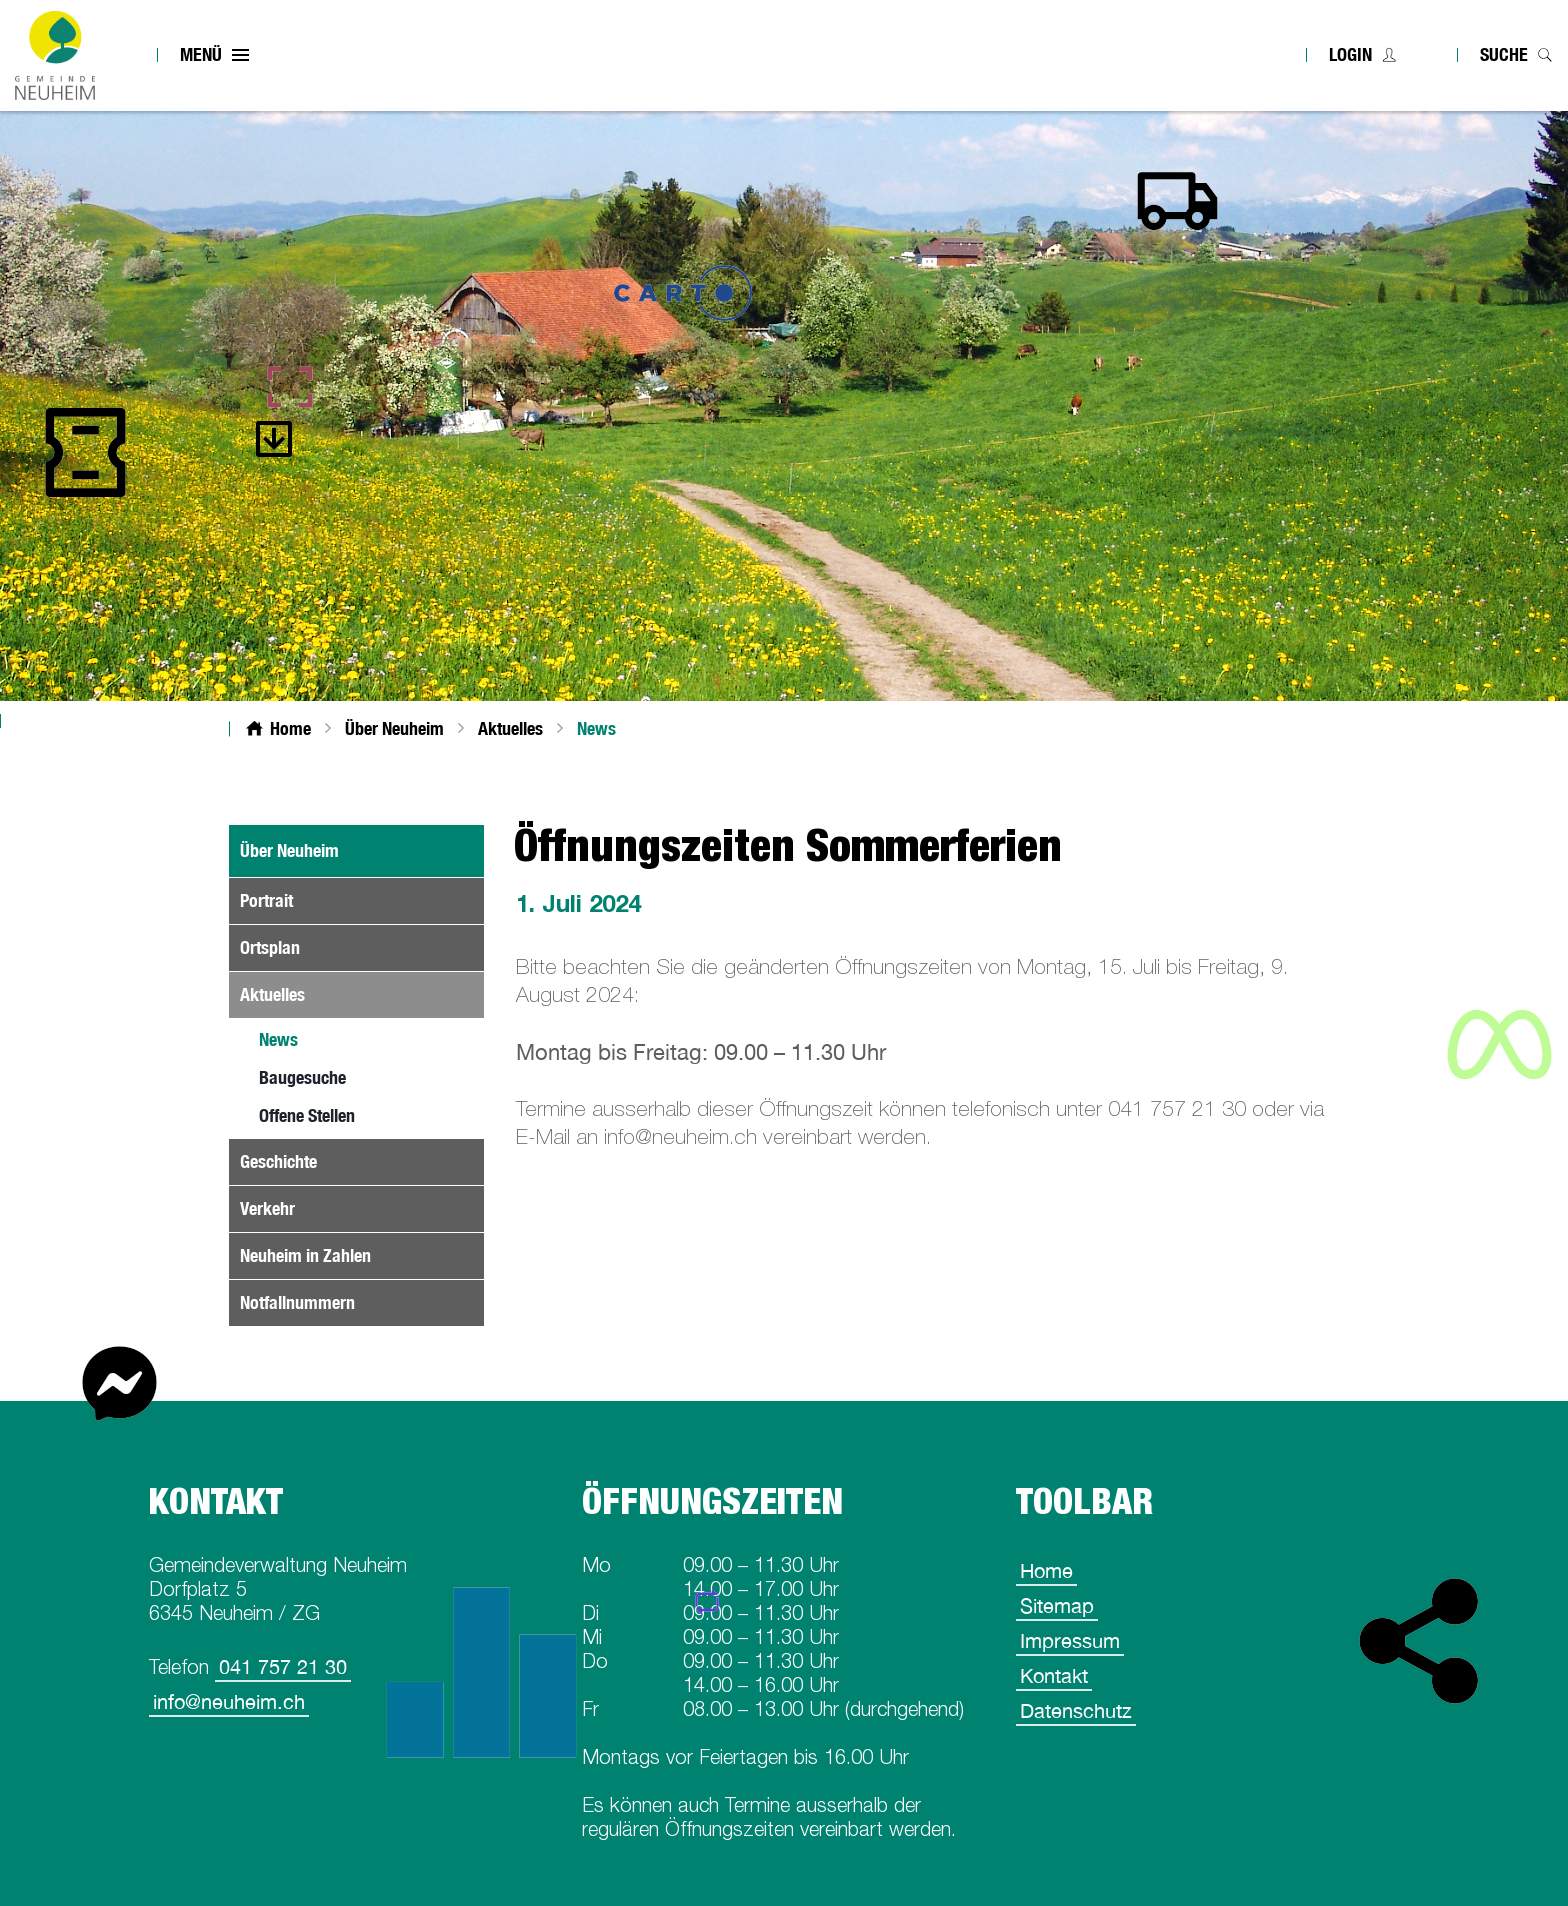 The height and width of the screenshot is (1906, 1568). Describe the element at coordinates (274, 439) in the screenshot. I see `download file or content` at that location.